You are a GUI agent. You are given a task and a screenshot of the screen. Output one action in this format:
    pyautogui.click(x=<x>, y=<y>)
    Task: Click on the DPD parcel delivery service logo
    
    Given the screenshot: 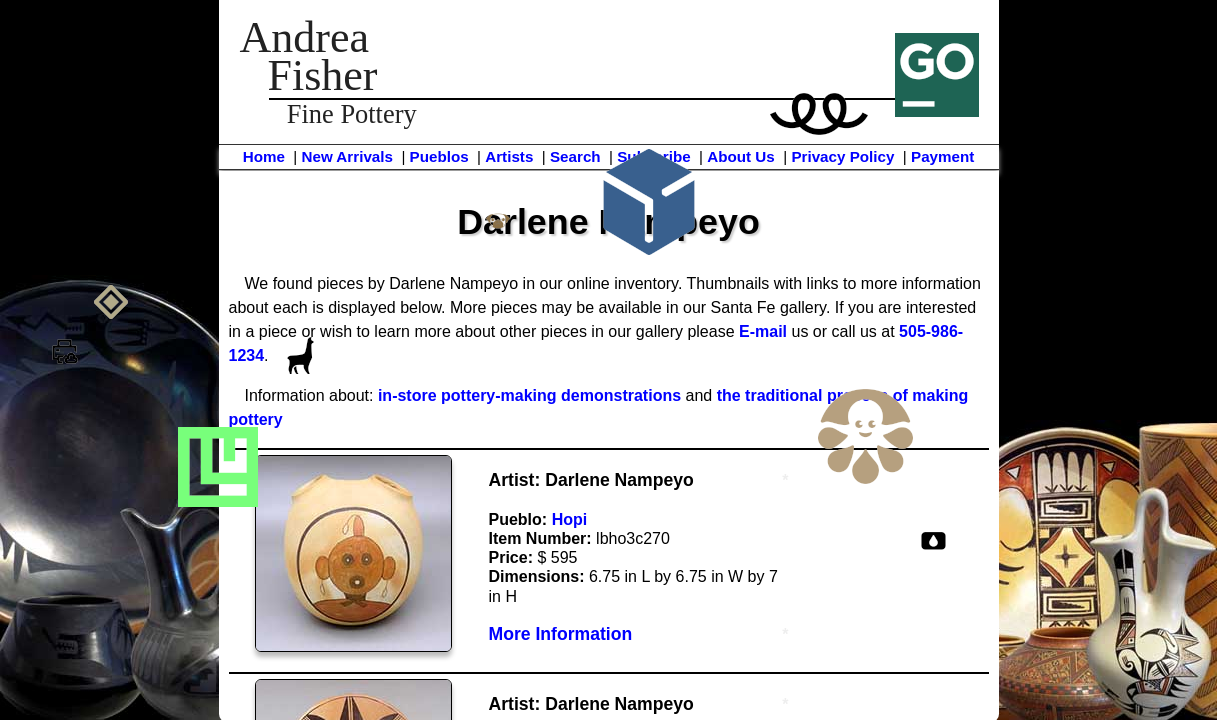 What is the action you would take?
    pyautogui.click(x=649, y=202)
    